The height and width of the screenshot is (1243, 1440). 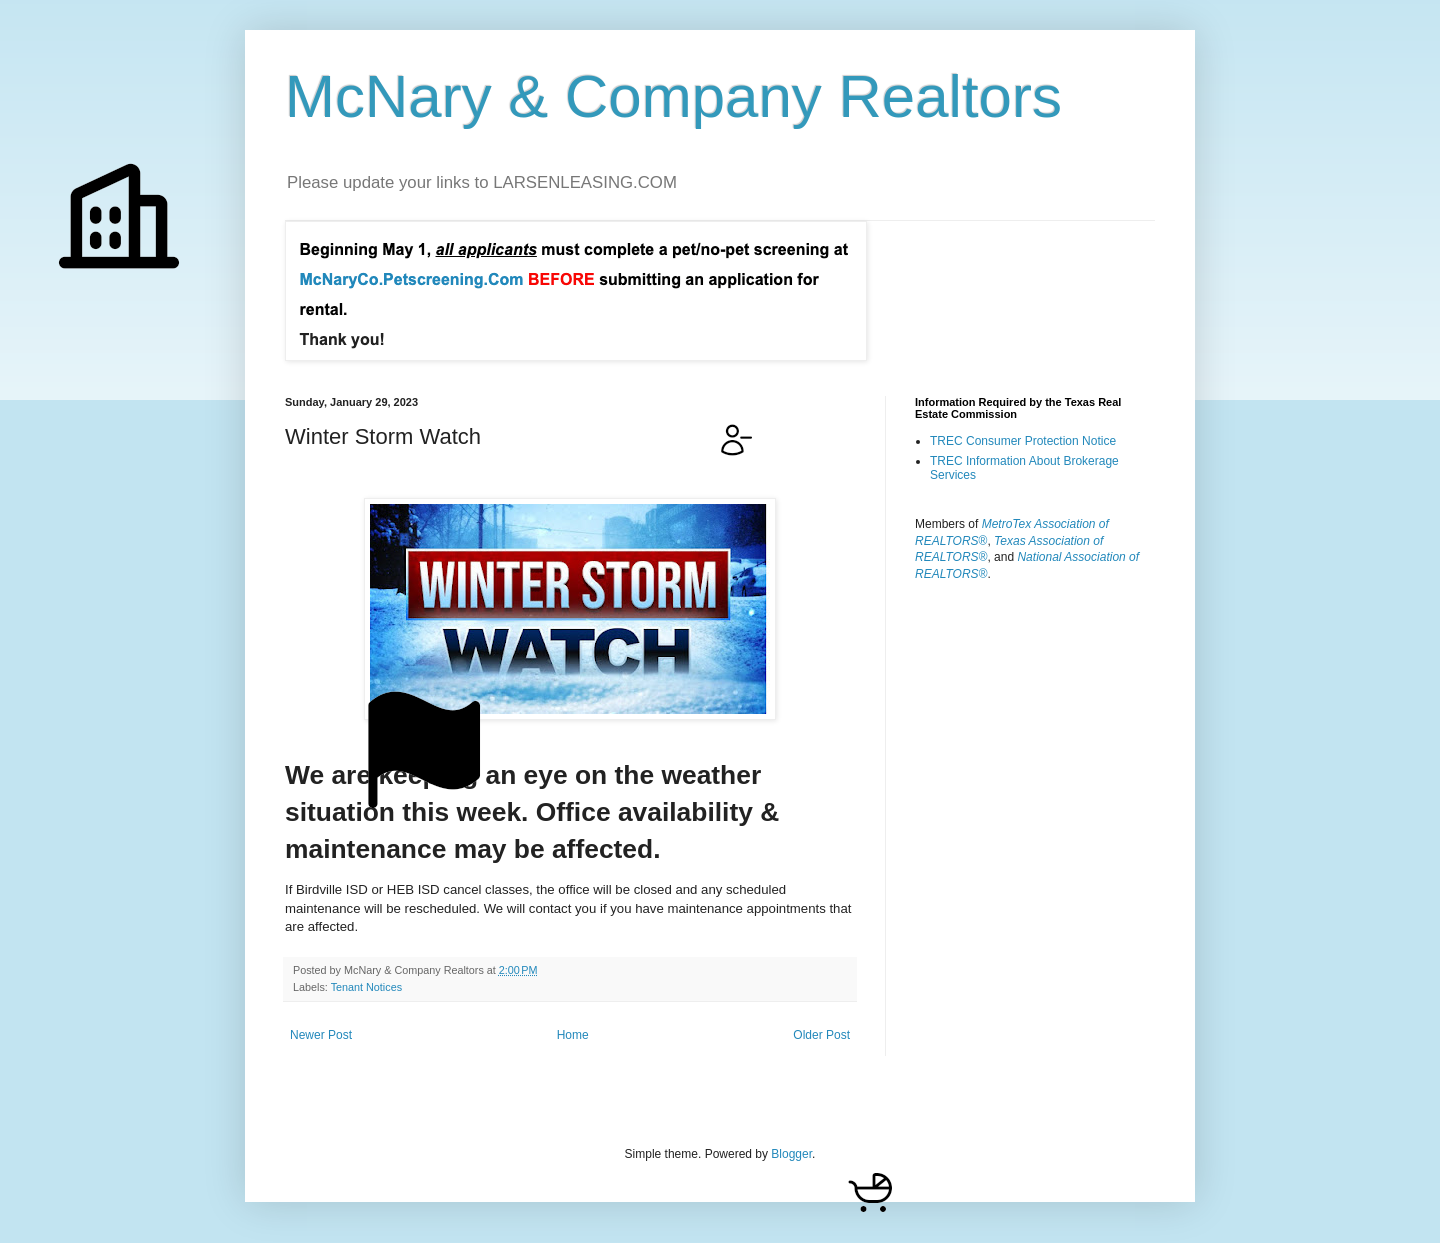 I want to click on view nearby buildings or offices, so click(x=119, y=220).